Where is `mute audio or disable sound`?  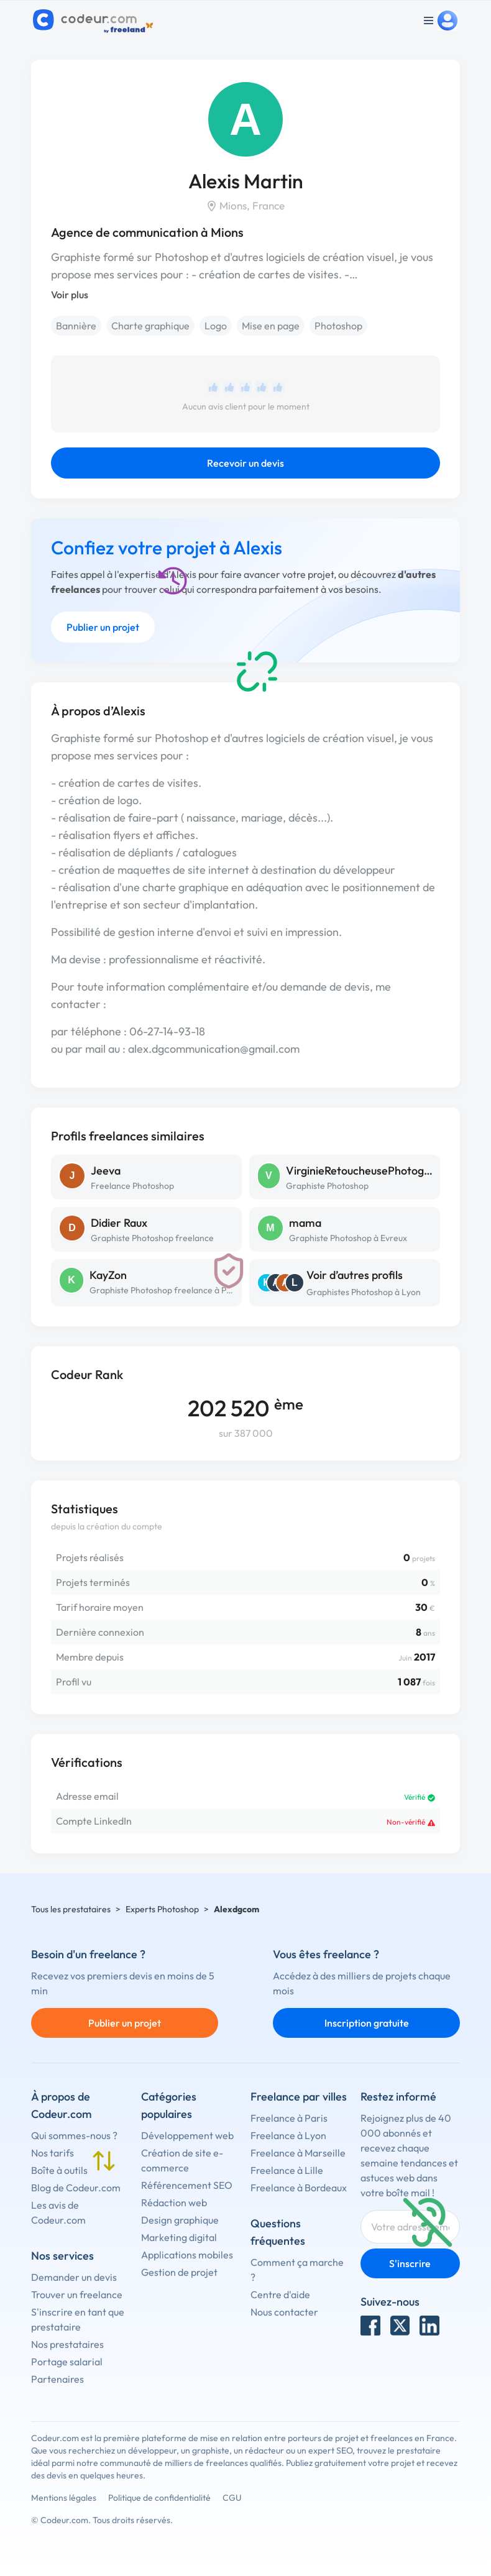 mute audio or disable sound is located at coordinates (428, 2222).